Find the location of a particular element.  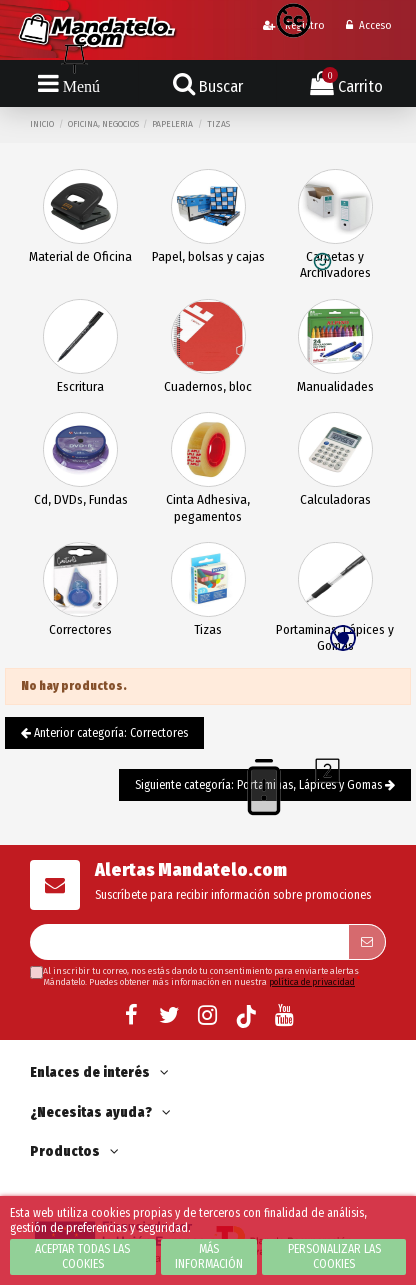

pin an item to keep it visible is located at coordinates (74, 57).